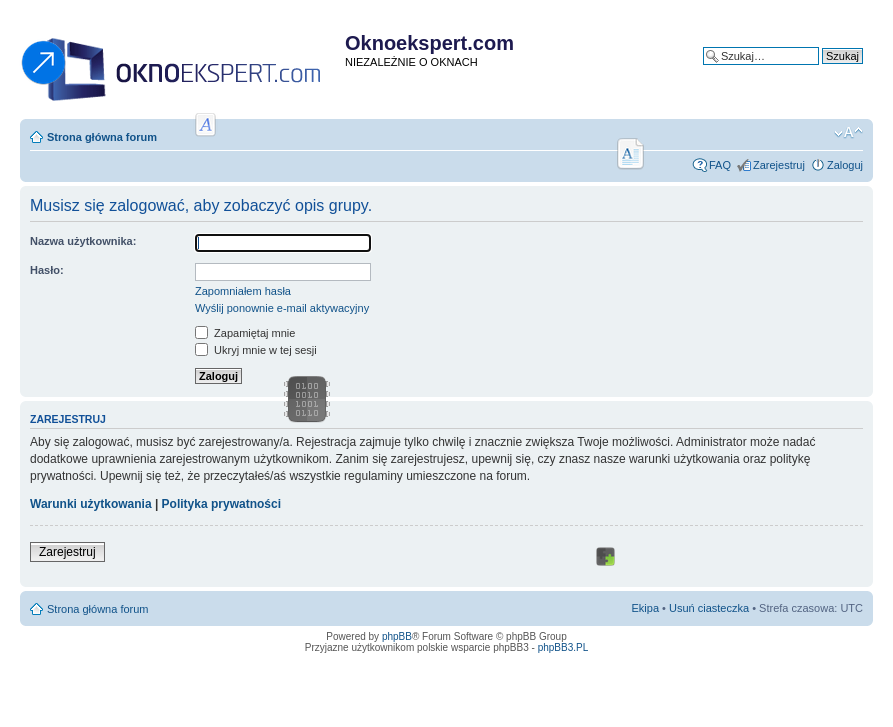  What do you see at coordinates (43, 62) in the screenshot?
I see `indicates a symbolic link or shortcut to another file` at bounding box center [43, 62].